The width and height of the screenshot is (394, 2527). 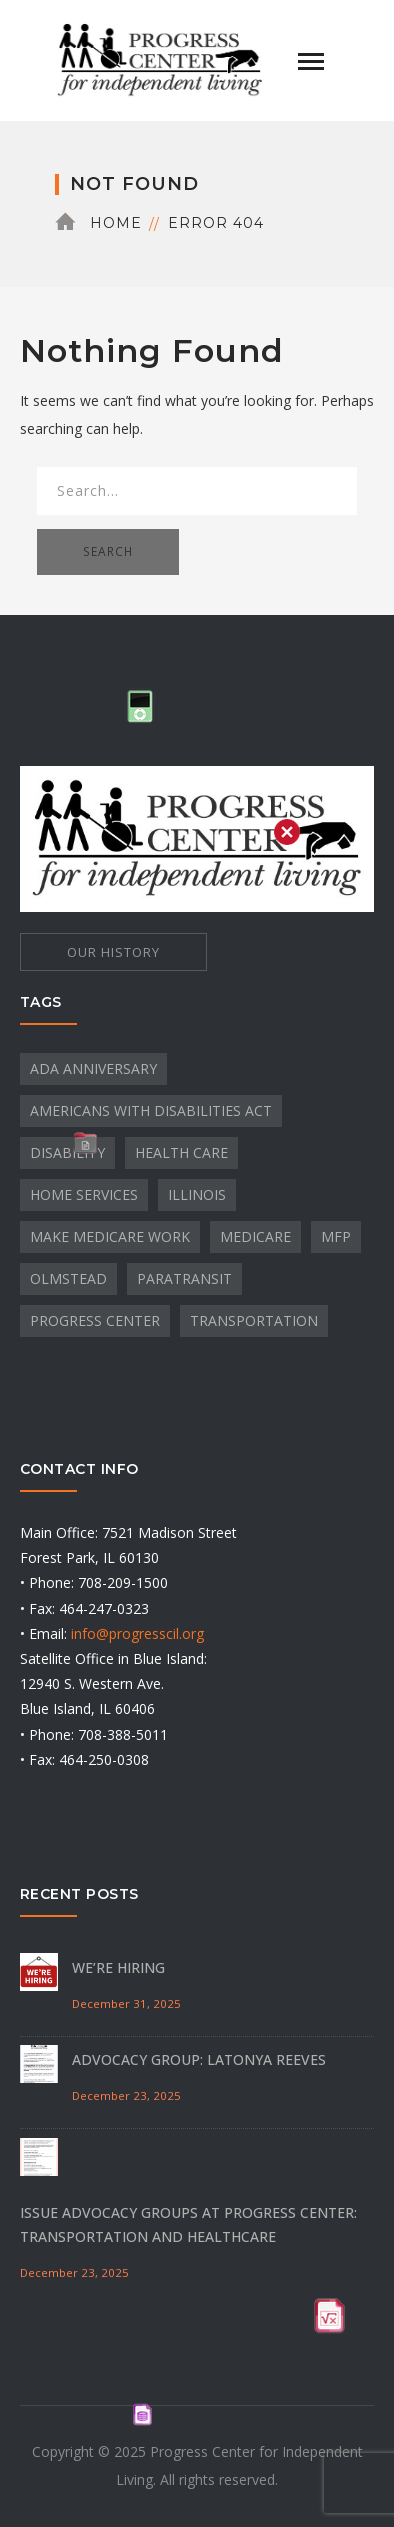 I want to click on cancel or stop the current action, so click(x=287, y=832).